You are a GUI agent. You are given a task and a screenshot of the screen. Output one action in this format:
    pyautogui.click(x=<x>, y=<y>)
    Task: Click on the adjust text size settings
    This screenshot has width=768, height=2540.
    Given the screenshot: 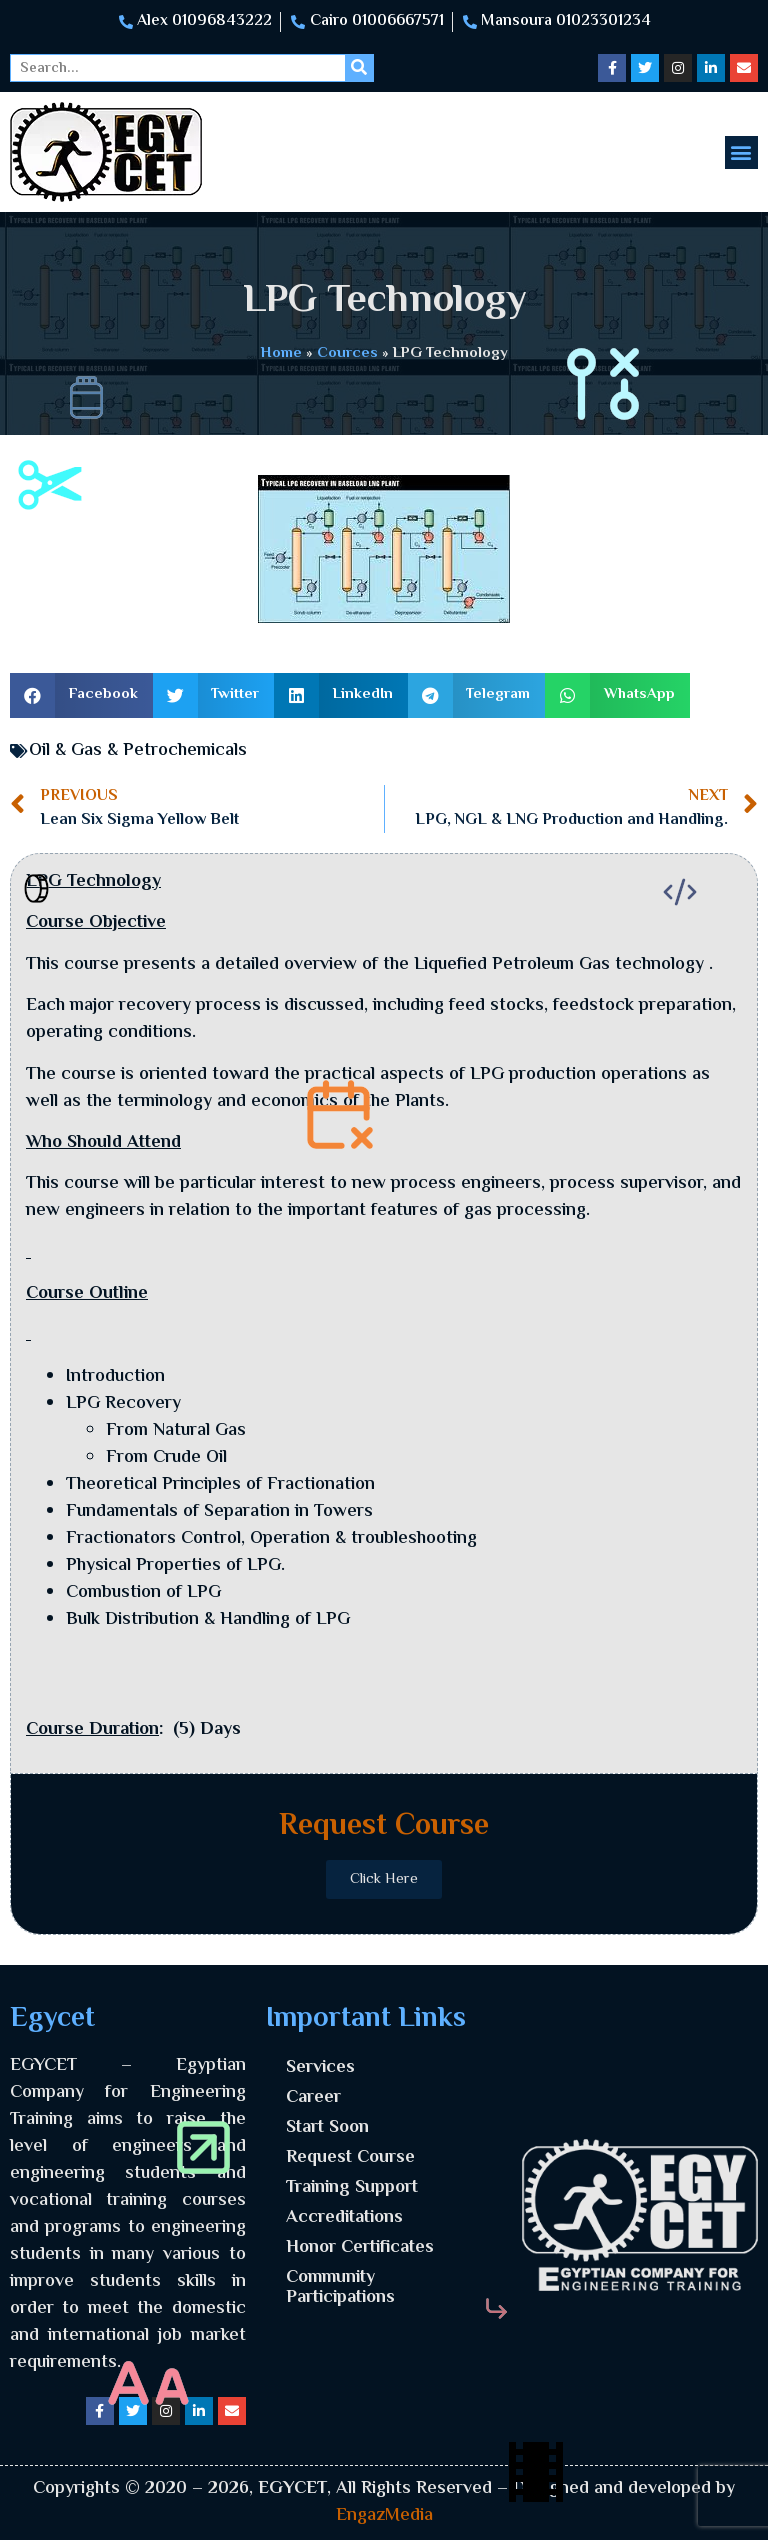 What is the action you would take?
    pyautogui.click(x=148, y=2386)
    